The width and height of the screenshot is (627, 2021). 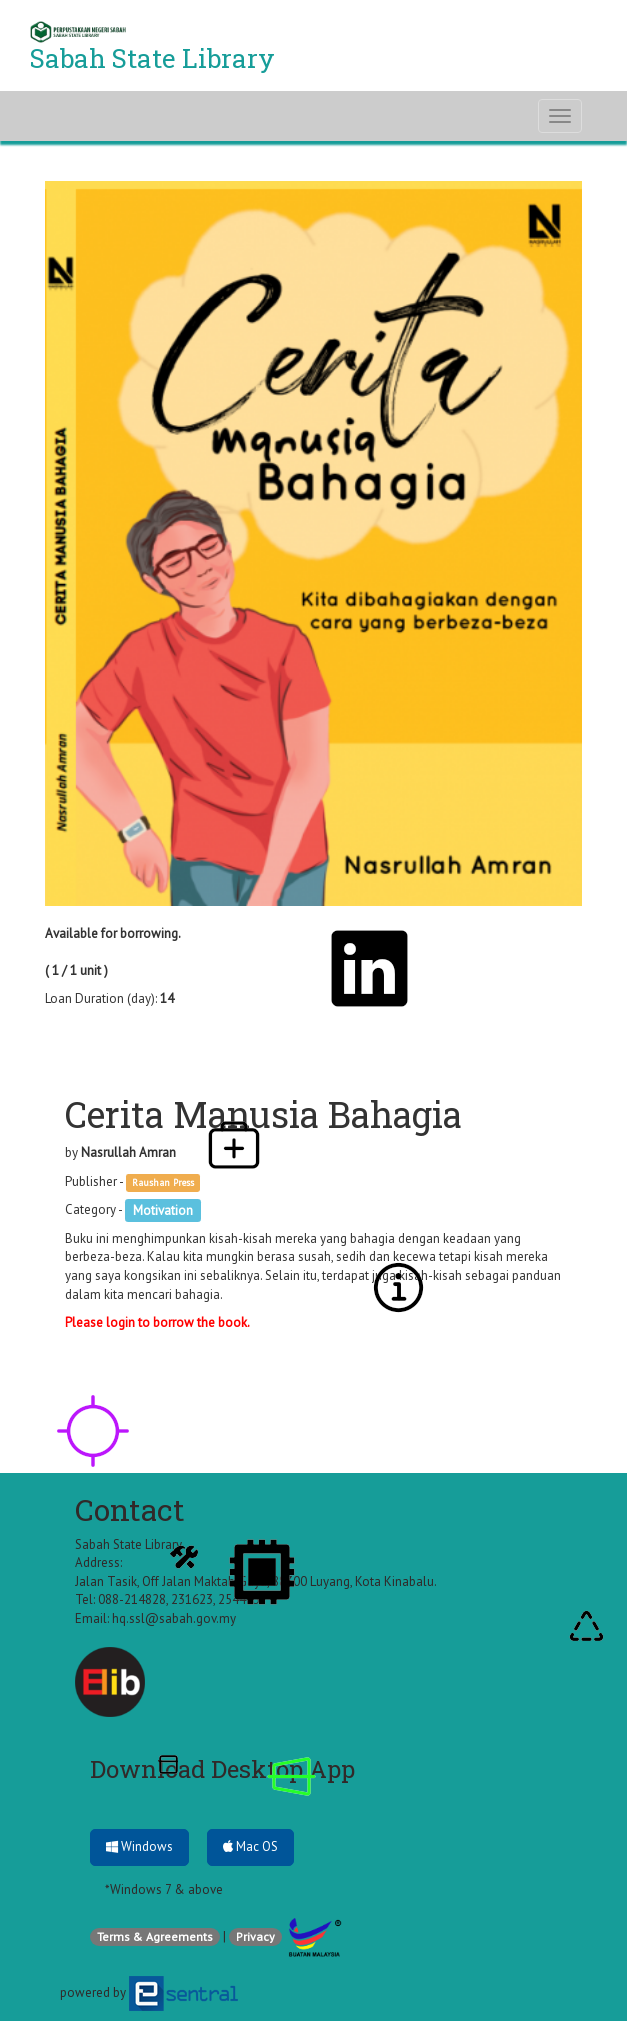 I want to click on view more information or details, so click(x=399, y=1288).